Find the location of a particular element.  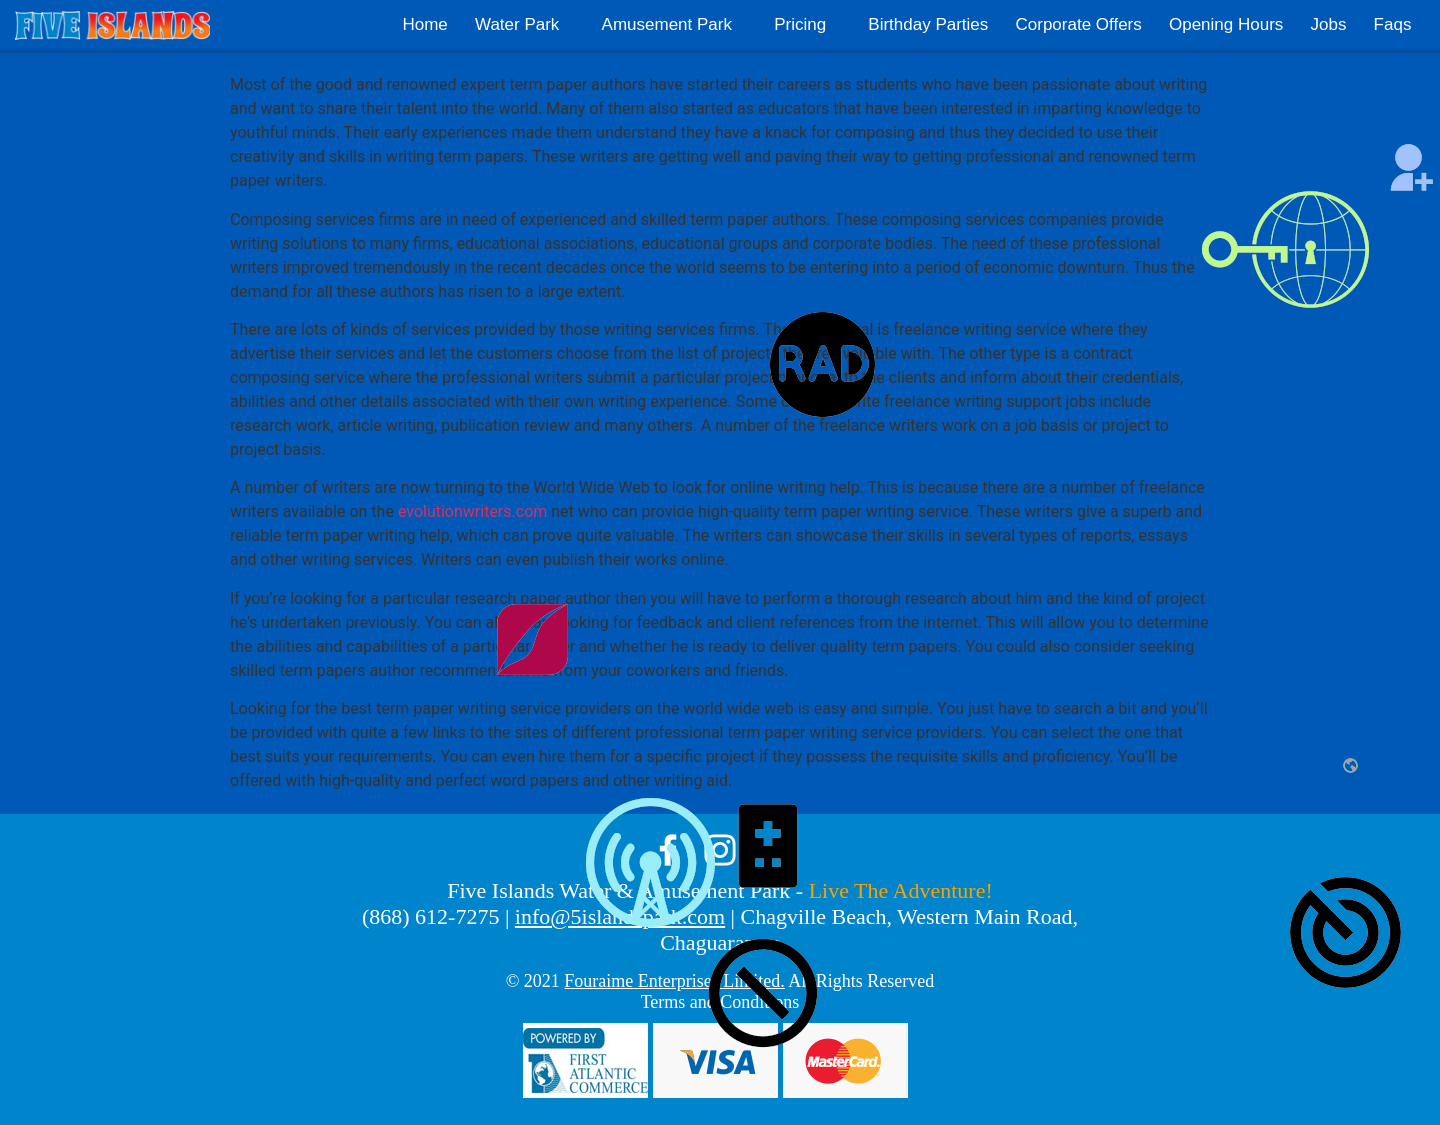

indicates a blocked or prohibited action is located at coordinates (763, 993).